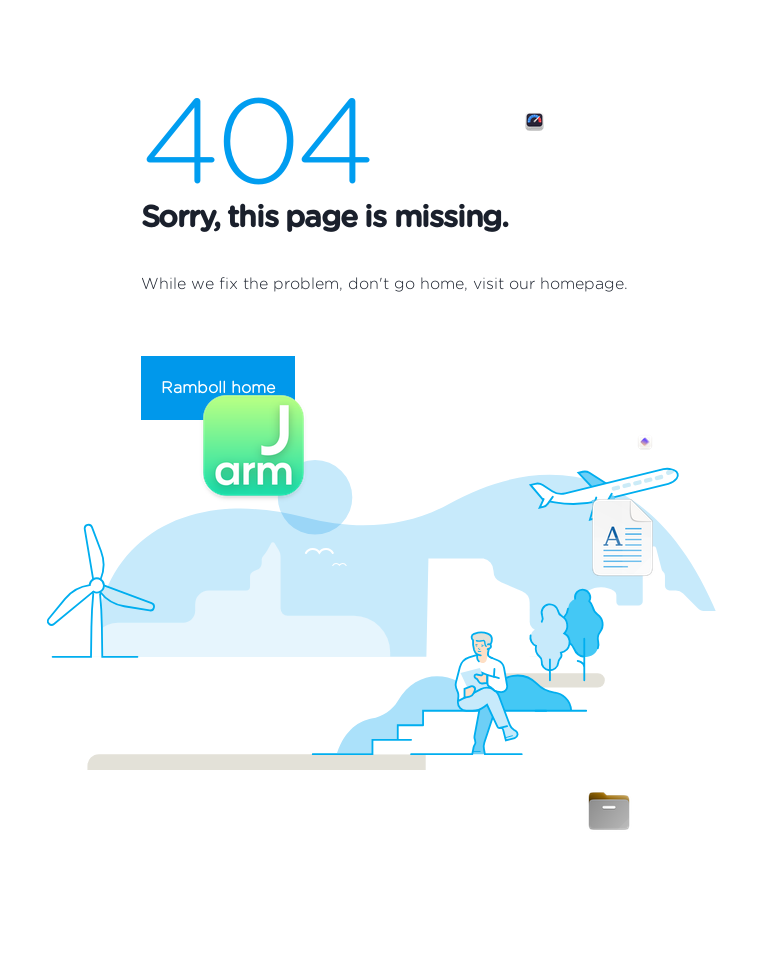  What do you see at coordinates (622, 537) in the screenshot?
I see `open a text document file` at bounding box center [622, 537].